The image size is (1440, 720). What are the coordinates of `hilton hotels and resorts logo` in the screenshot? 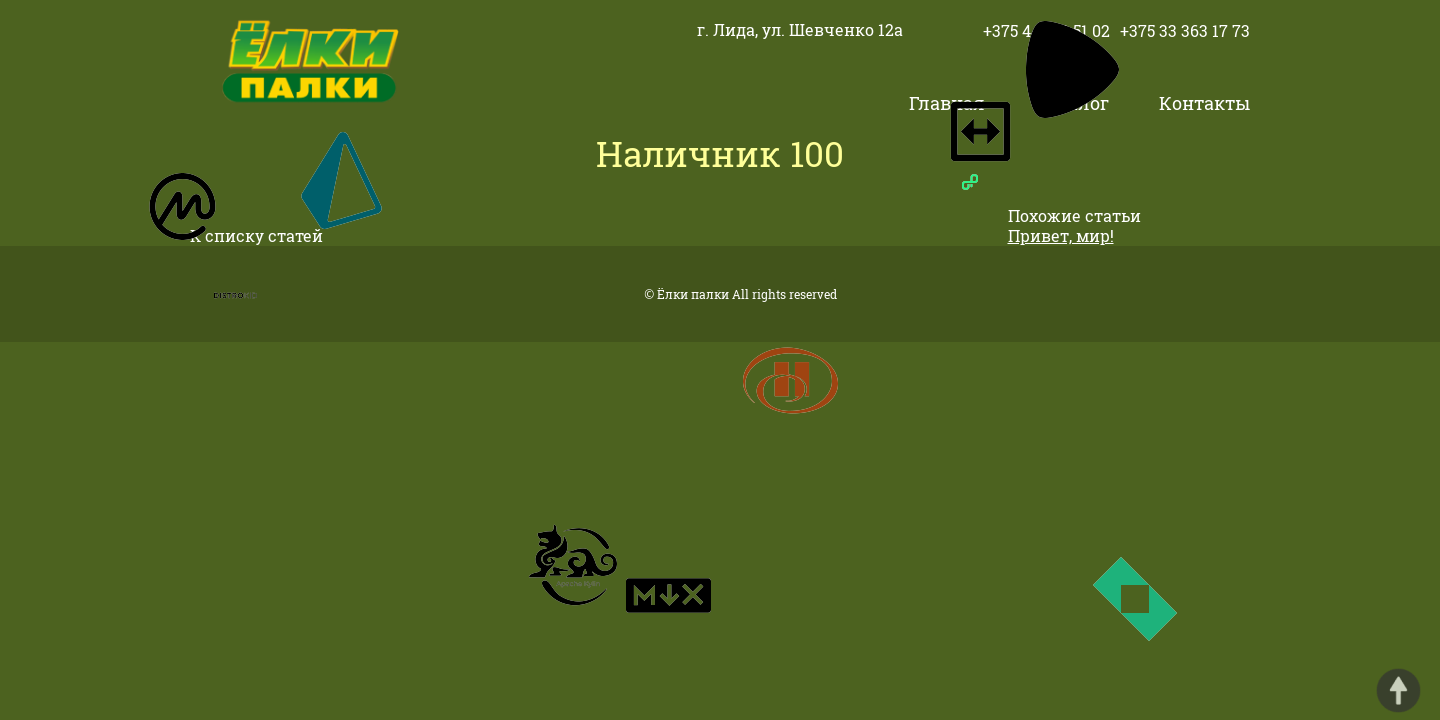 It's located at (790, 380).